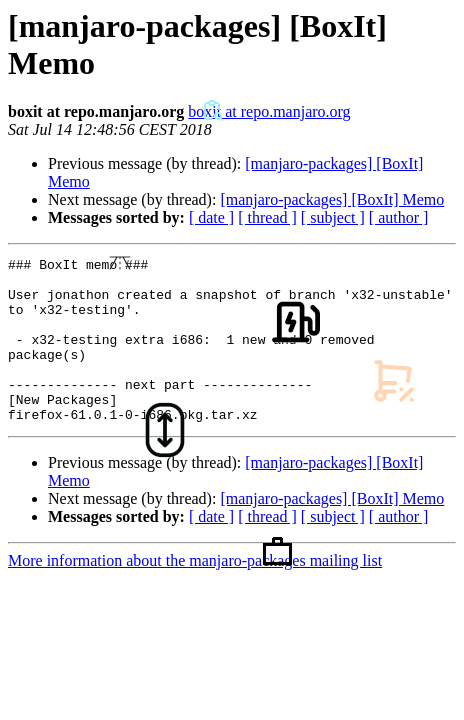 This screenshot has height=720, width=464. What do you see at coordinates (120, 263) in the screenshot?
I see `view directions or navigation route` at bounding box center [120, 263].